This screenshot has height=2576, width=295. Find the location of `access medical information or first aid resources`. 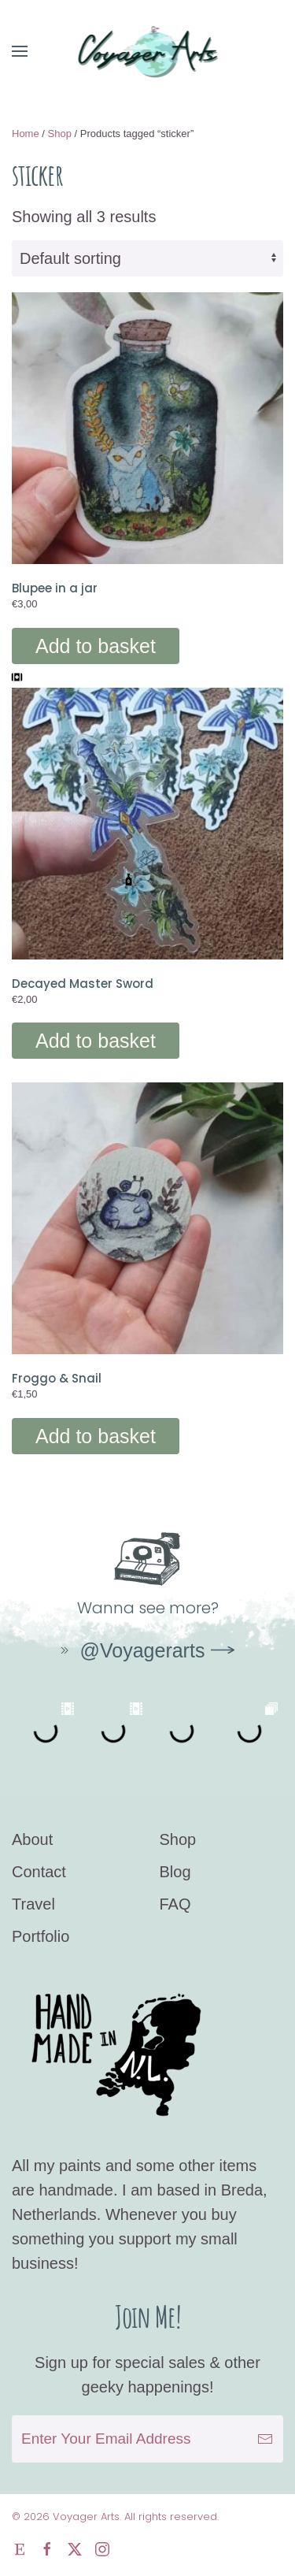

access medical information or first aid resources is located at coordinates (17, 677).